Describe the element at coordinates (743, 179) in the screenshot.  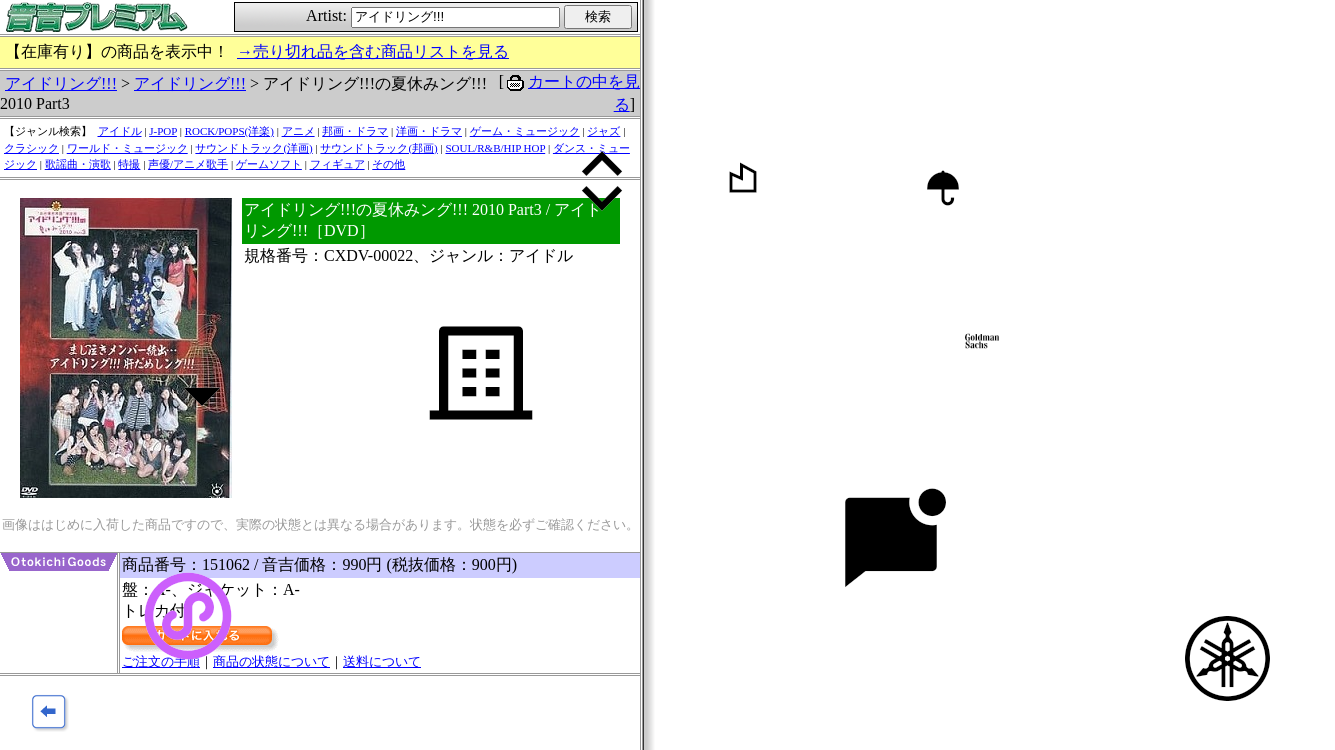
I see `view building or property details` at that location.